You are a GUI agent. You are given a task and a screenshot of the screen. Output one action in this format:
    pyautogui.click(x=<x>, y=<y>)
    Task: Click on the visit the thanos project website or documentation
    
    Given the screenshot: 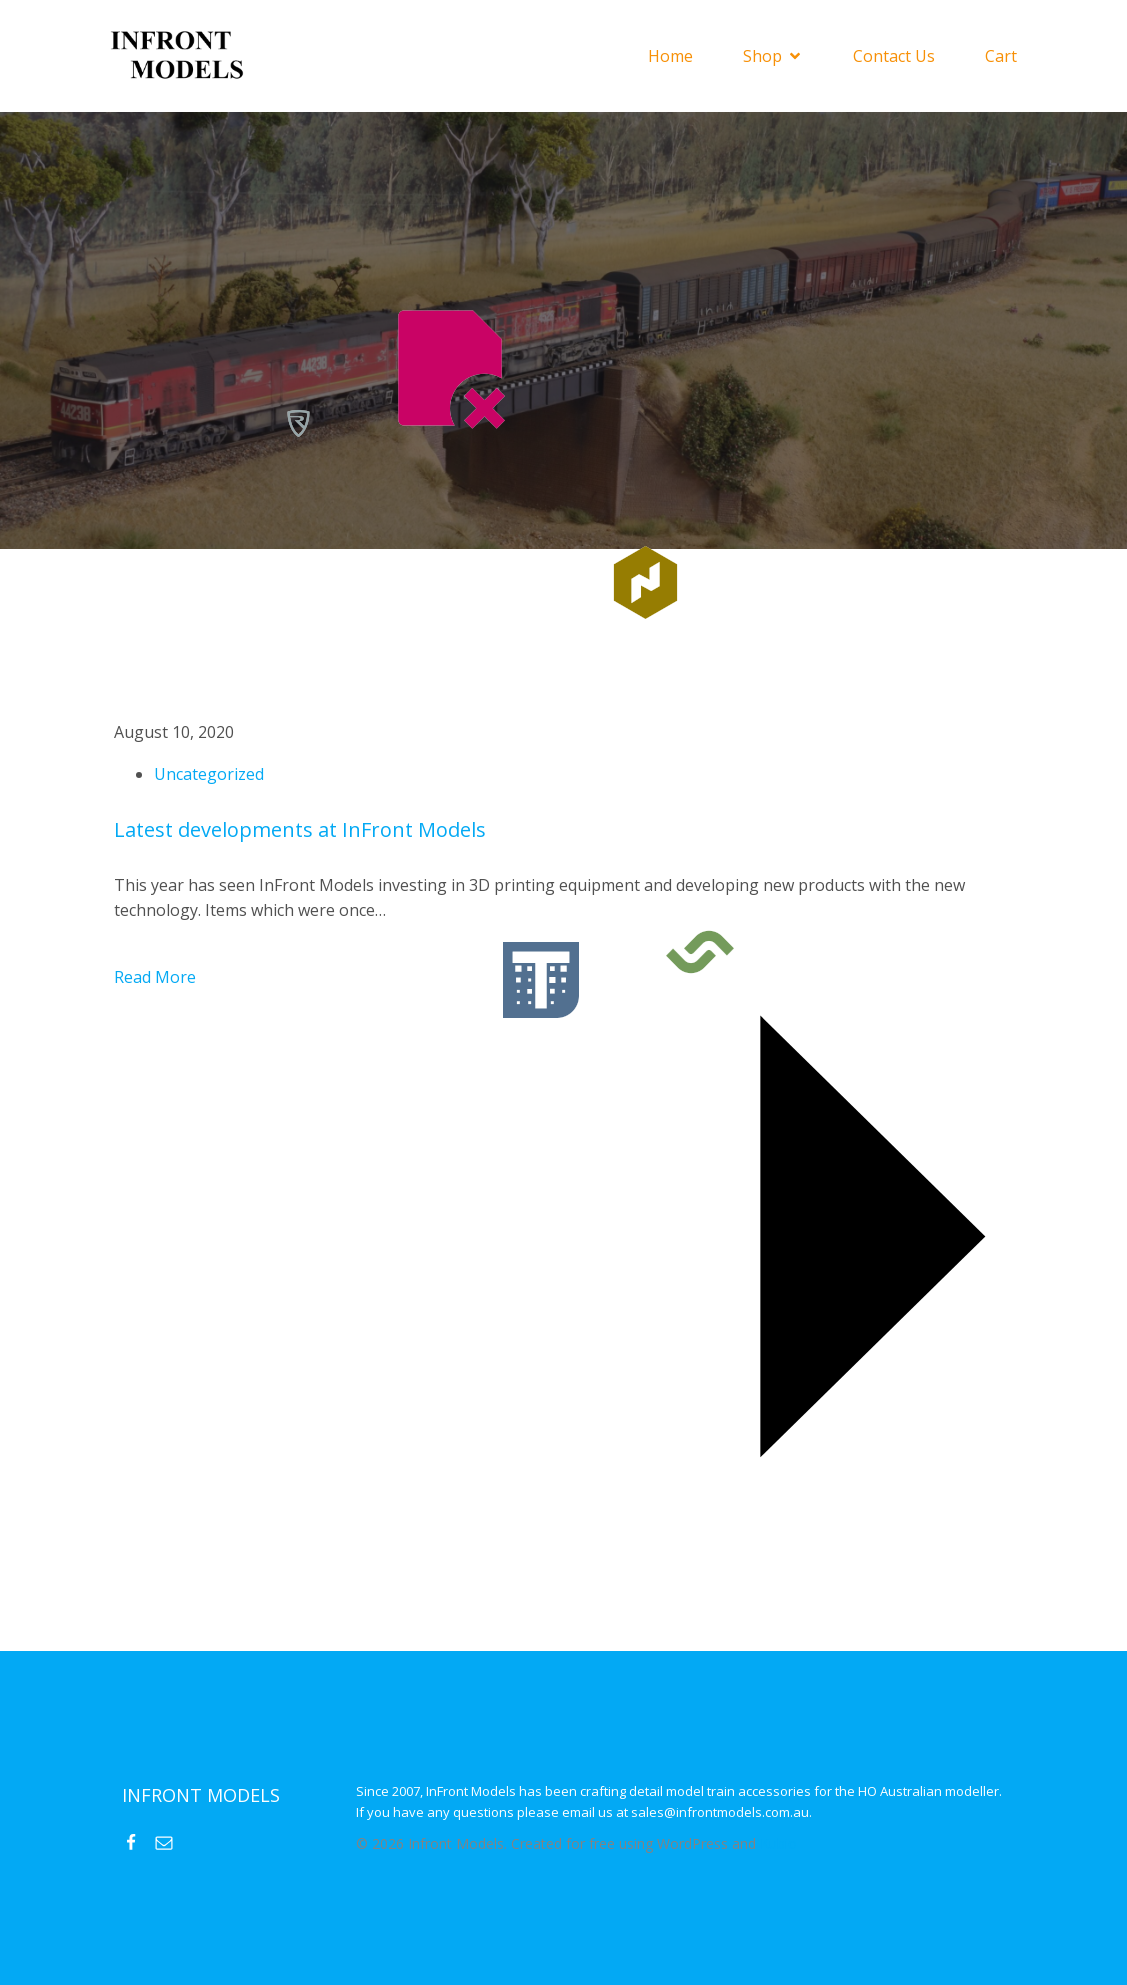 What is the action you would take?
    pyautogui.click(x=541, y=980)
    